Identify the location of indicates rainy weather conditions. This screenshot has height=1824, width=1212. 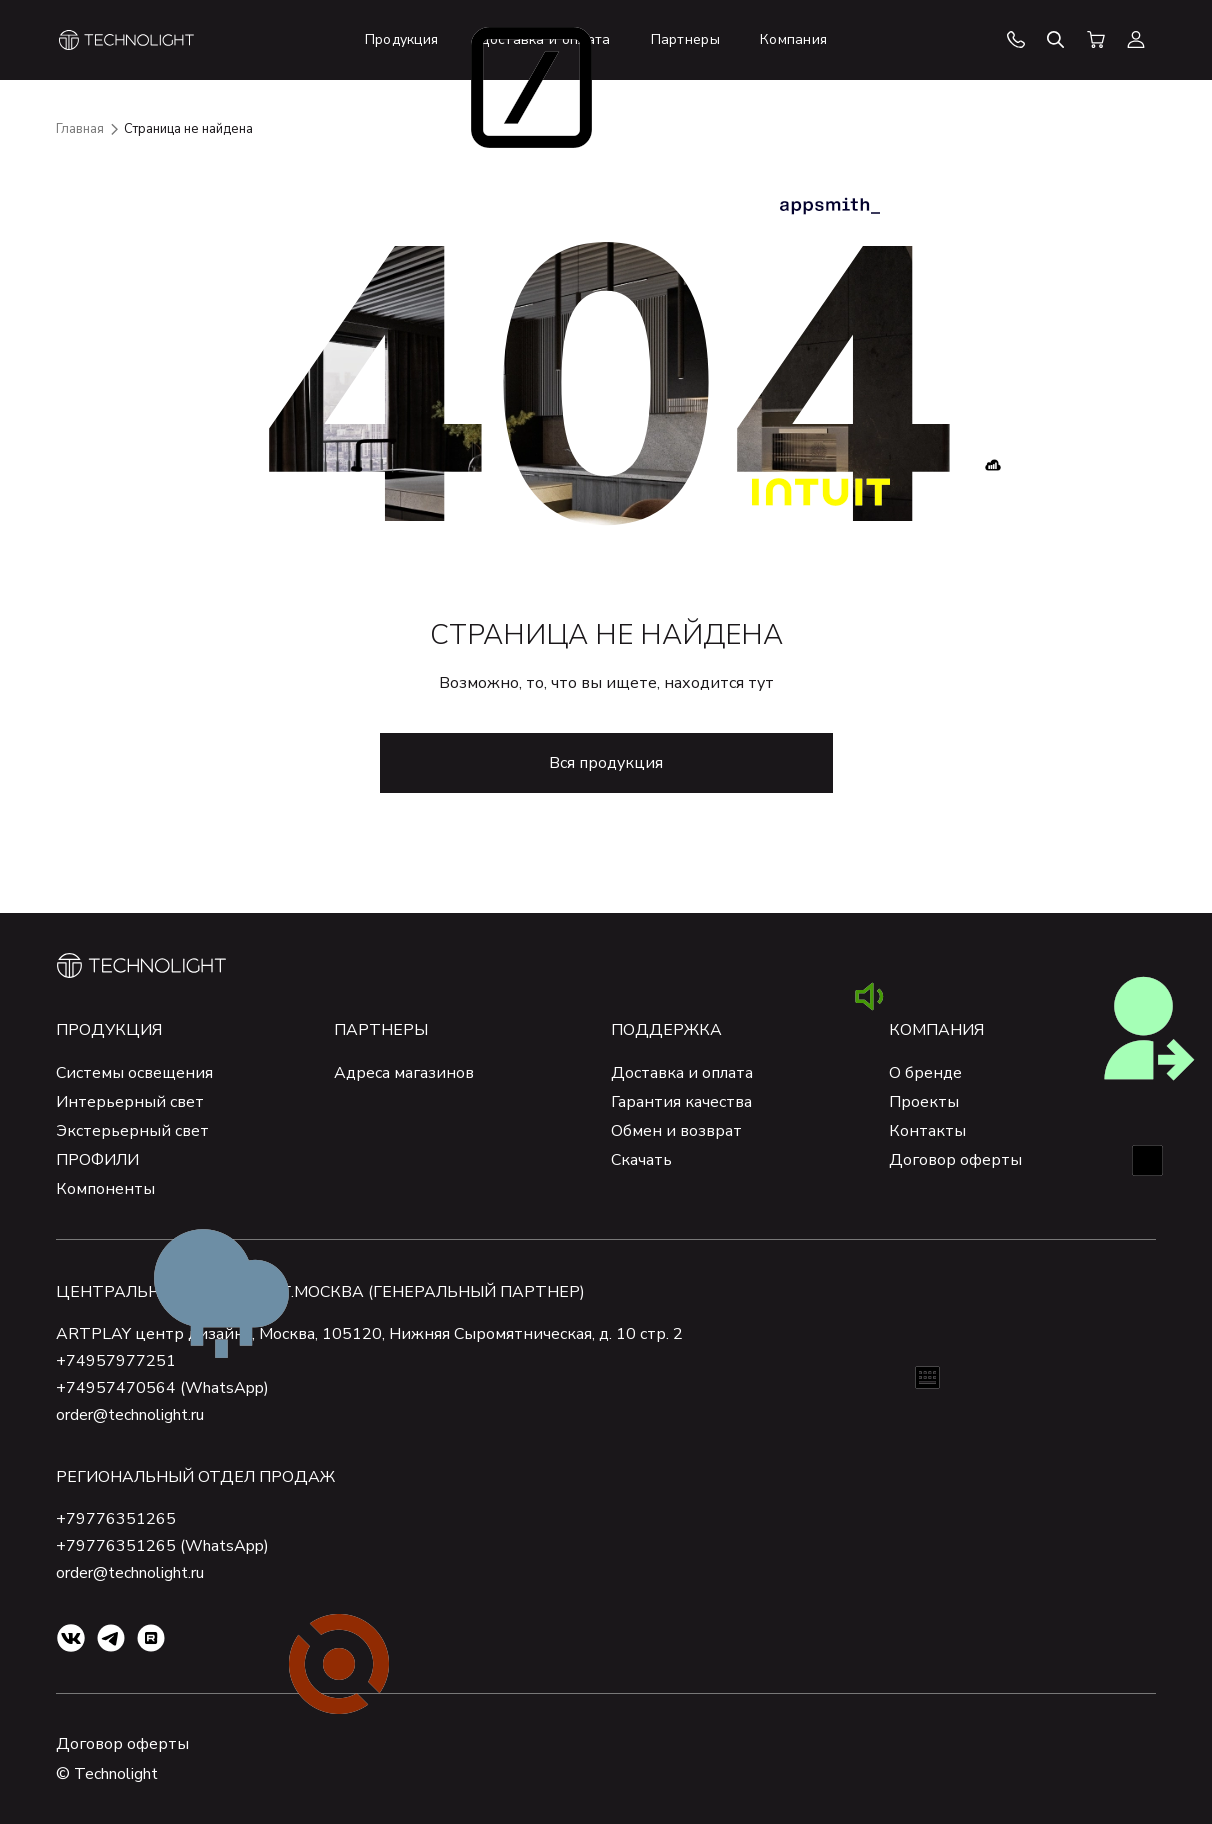
(221, 1290).